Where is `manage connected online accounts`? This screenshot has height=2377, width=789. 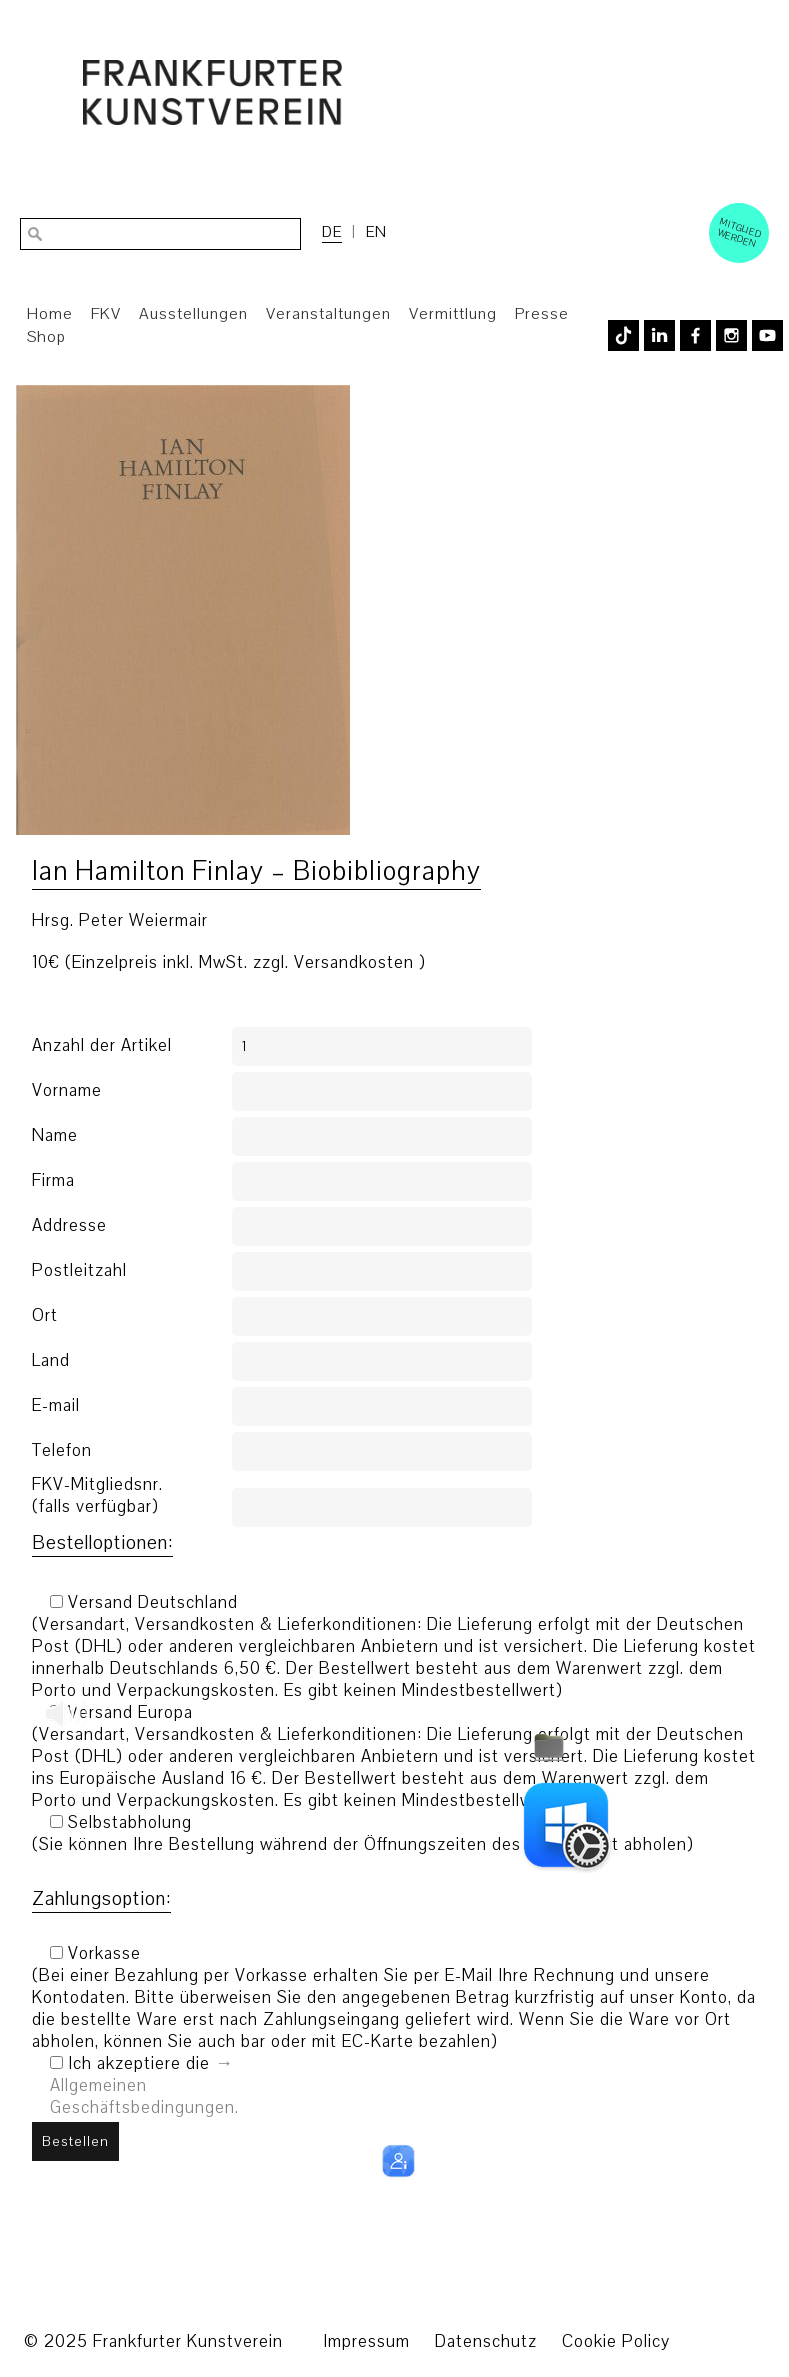
manage connected online accounts is located at coordinates (398, 2161).